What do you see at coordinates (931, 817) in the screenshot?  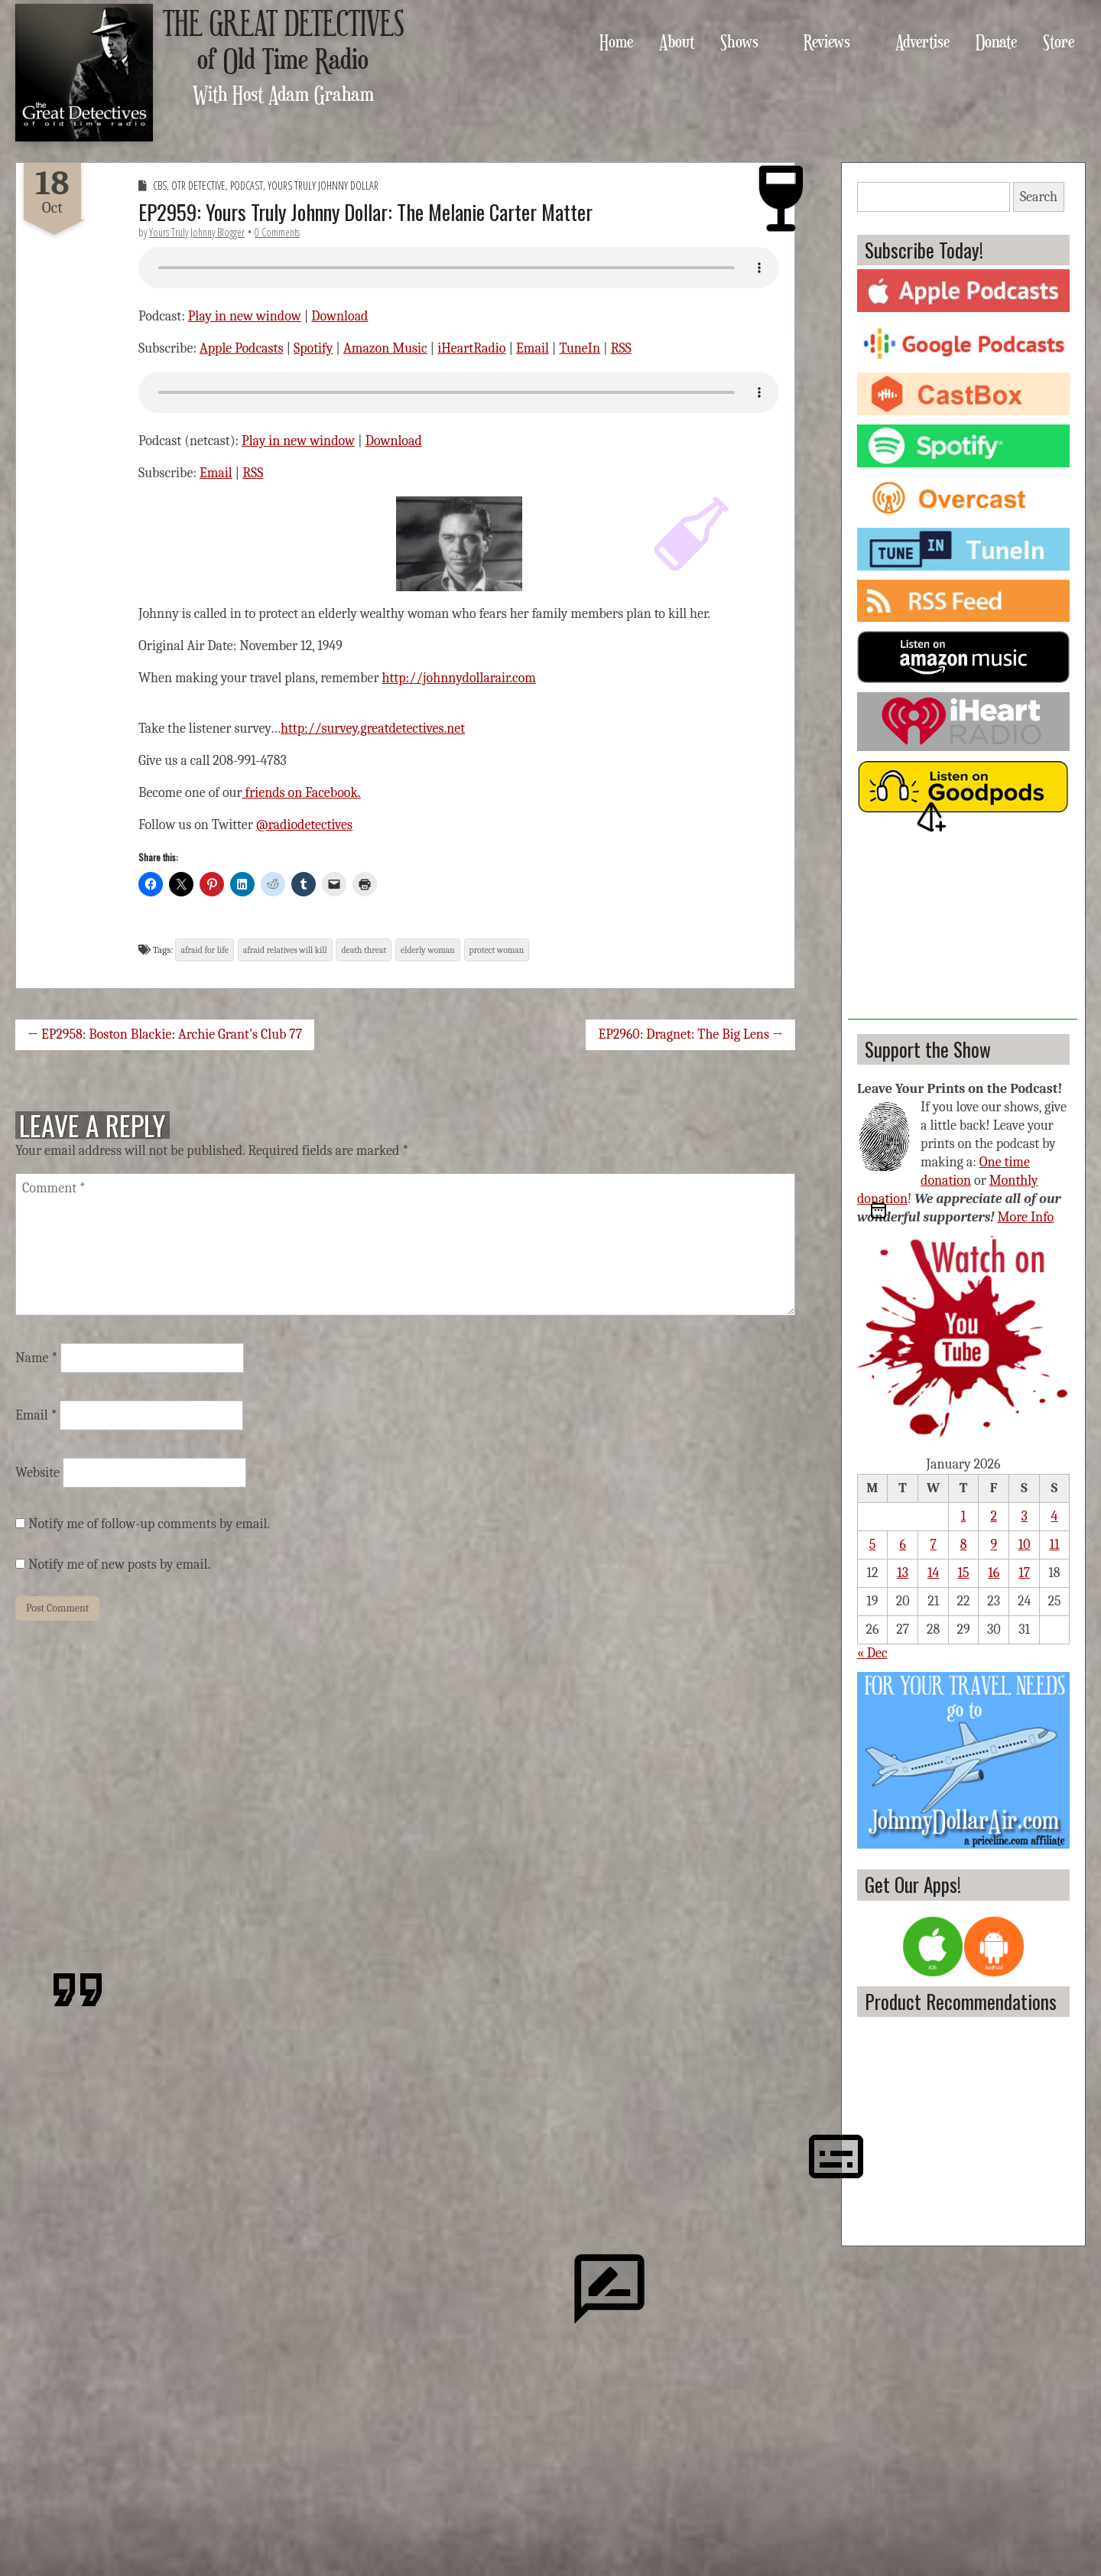 I see `add a new 3D object or shape` at bounding box center [931, 817].